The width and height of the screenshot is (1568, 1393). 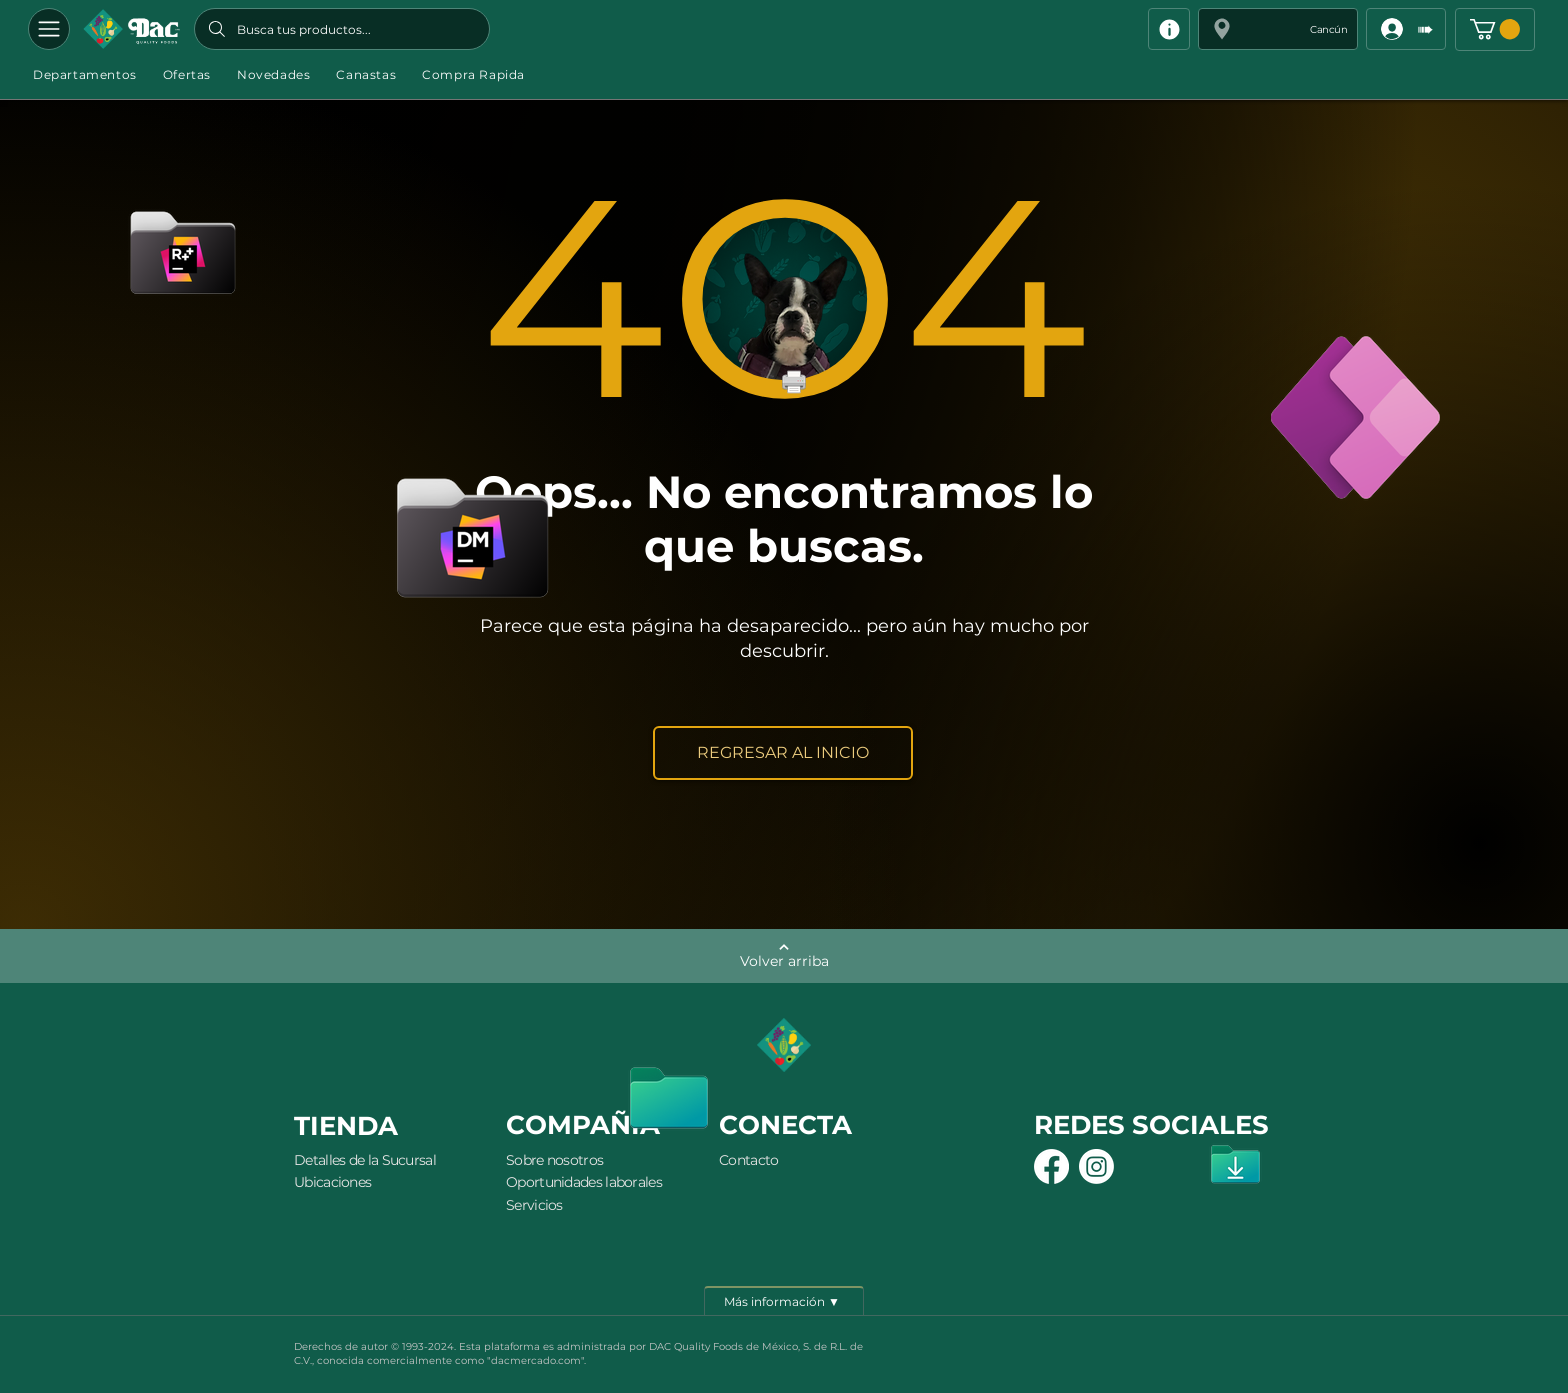 I want to click on open JetBrains dotMemory project folder, so click(x=472, y=542).